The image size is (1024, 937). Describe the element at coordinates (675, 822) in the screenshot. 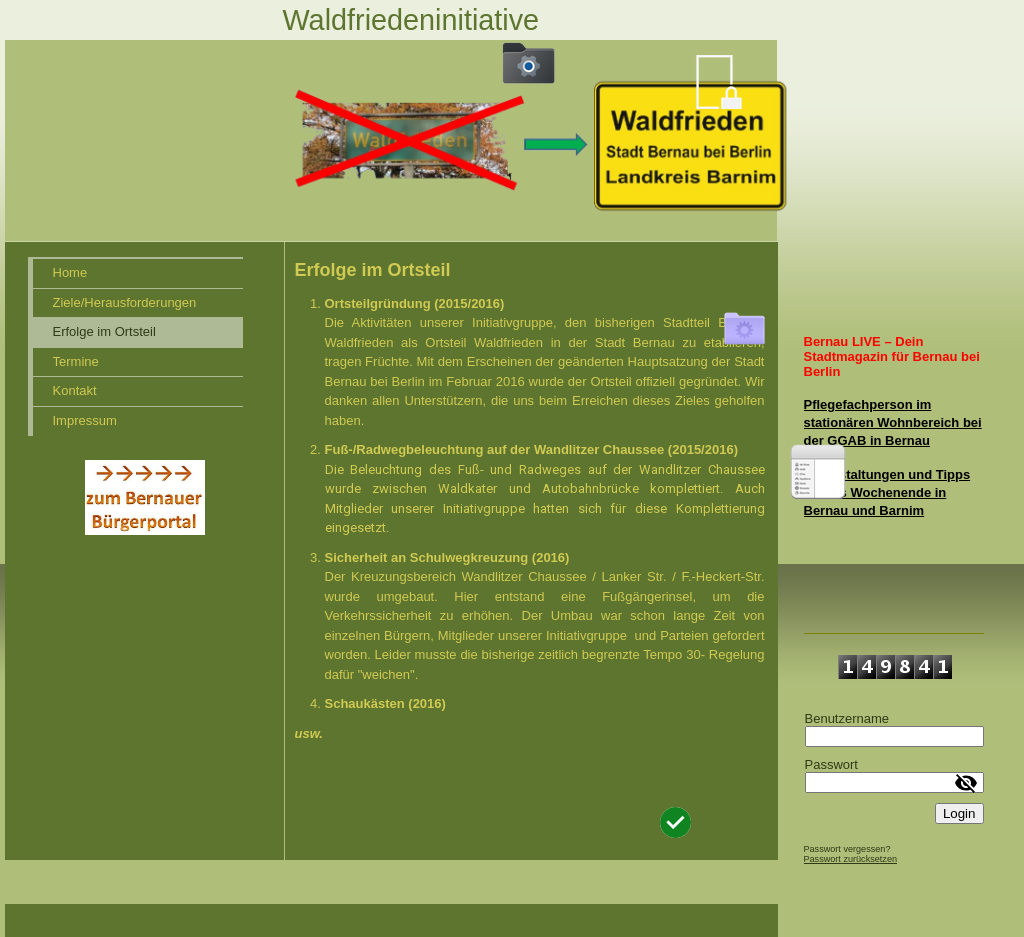

I see `confirm or apply changes in a dialog` at that location.